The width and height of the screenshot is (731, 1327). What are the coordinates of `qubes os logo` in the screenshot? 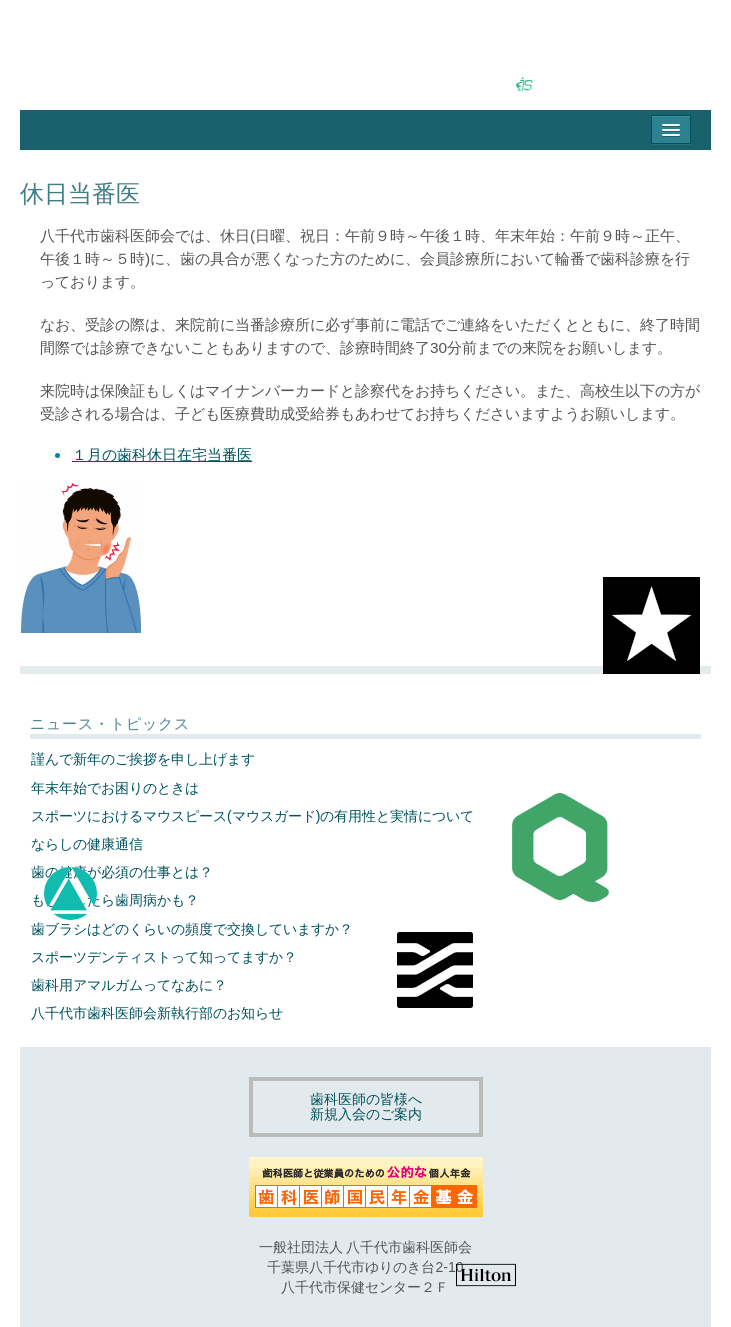 It's located at (560, 847).